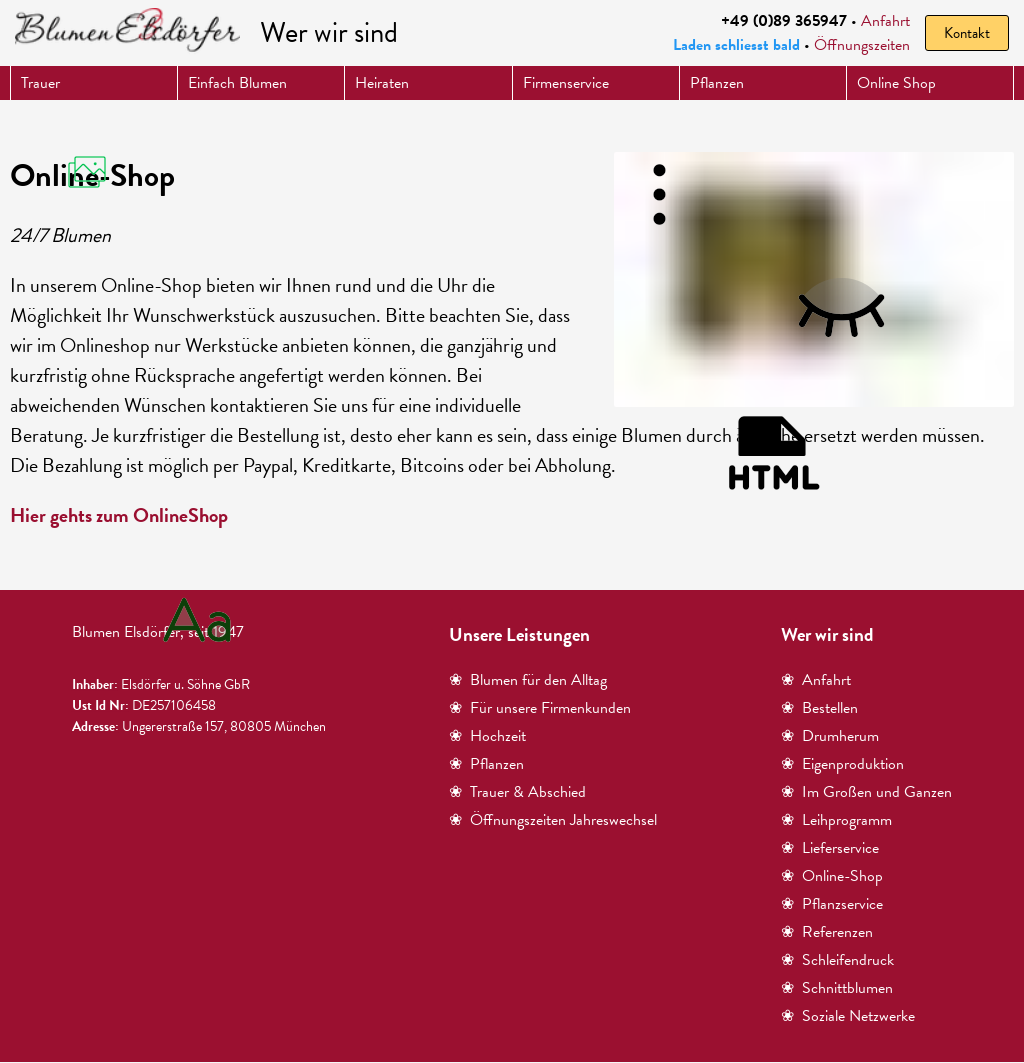  What do you see at coordinates (198, 621) in the screenshot?
I see `adjust font or text size settings` at bounding box center [198, 621].